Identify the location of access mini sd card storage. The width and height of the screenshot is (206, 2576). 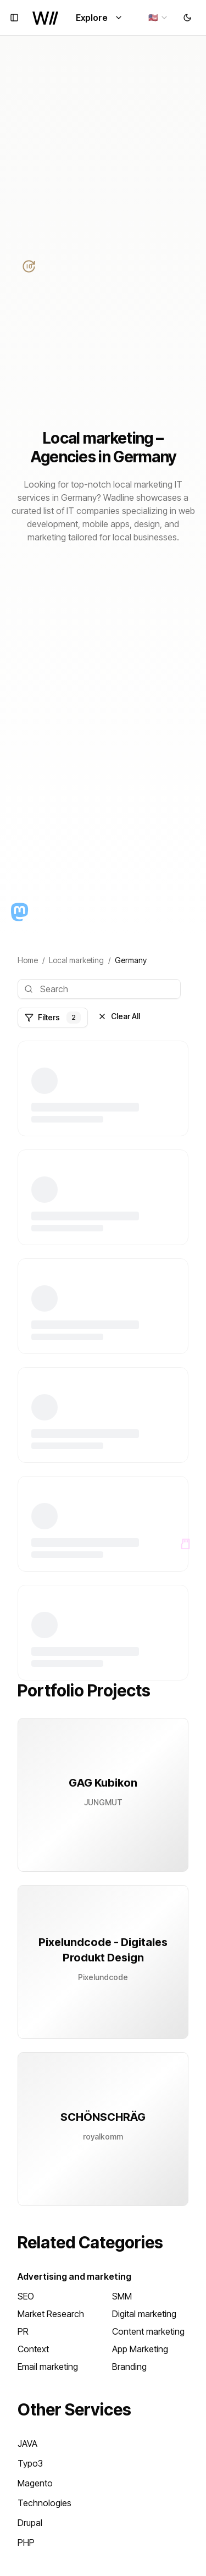
(185, 1544).